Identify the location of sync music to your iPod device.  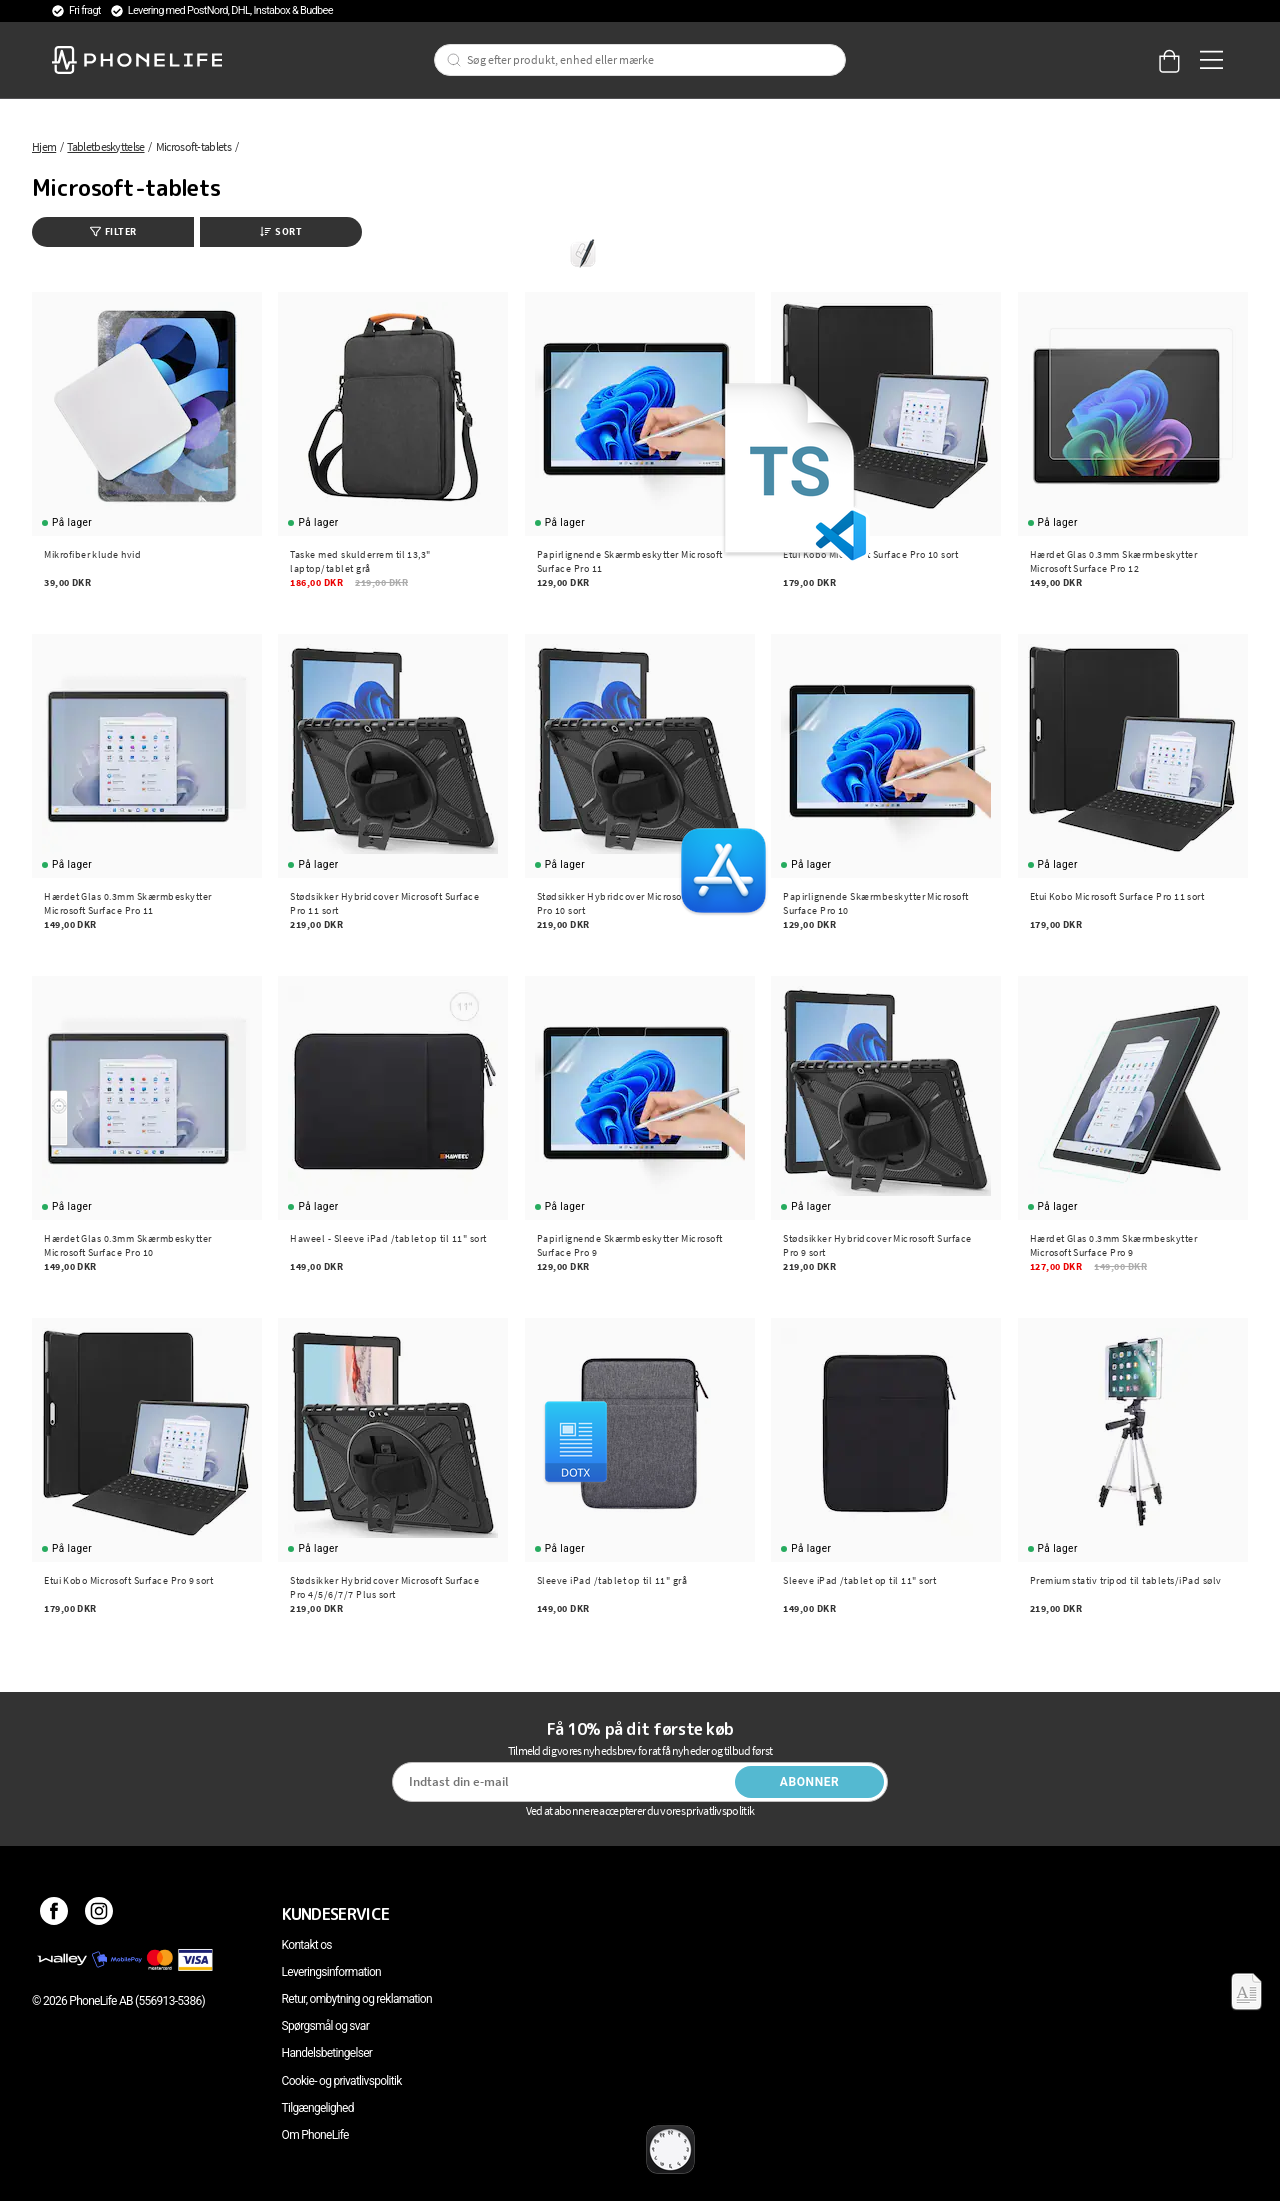
(58, 1118).